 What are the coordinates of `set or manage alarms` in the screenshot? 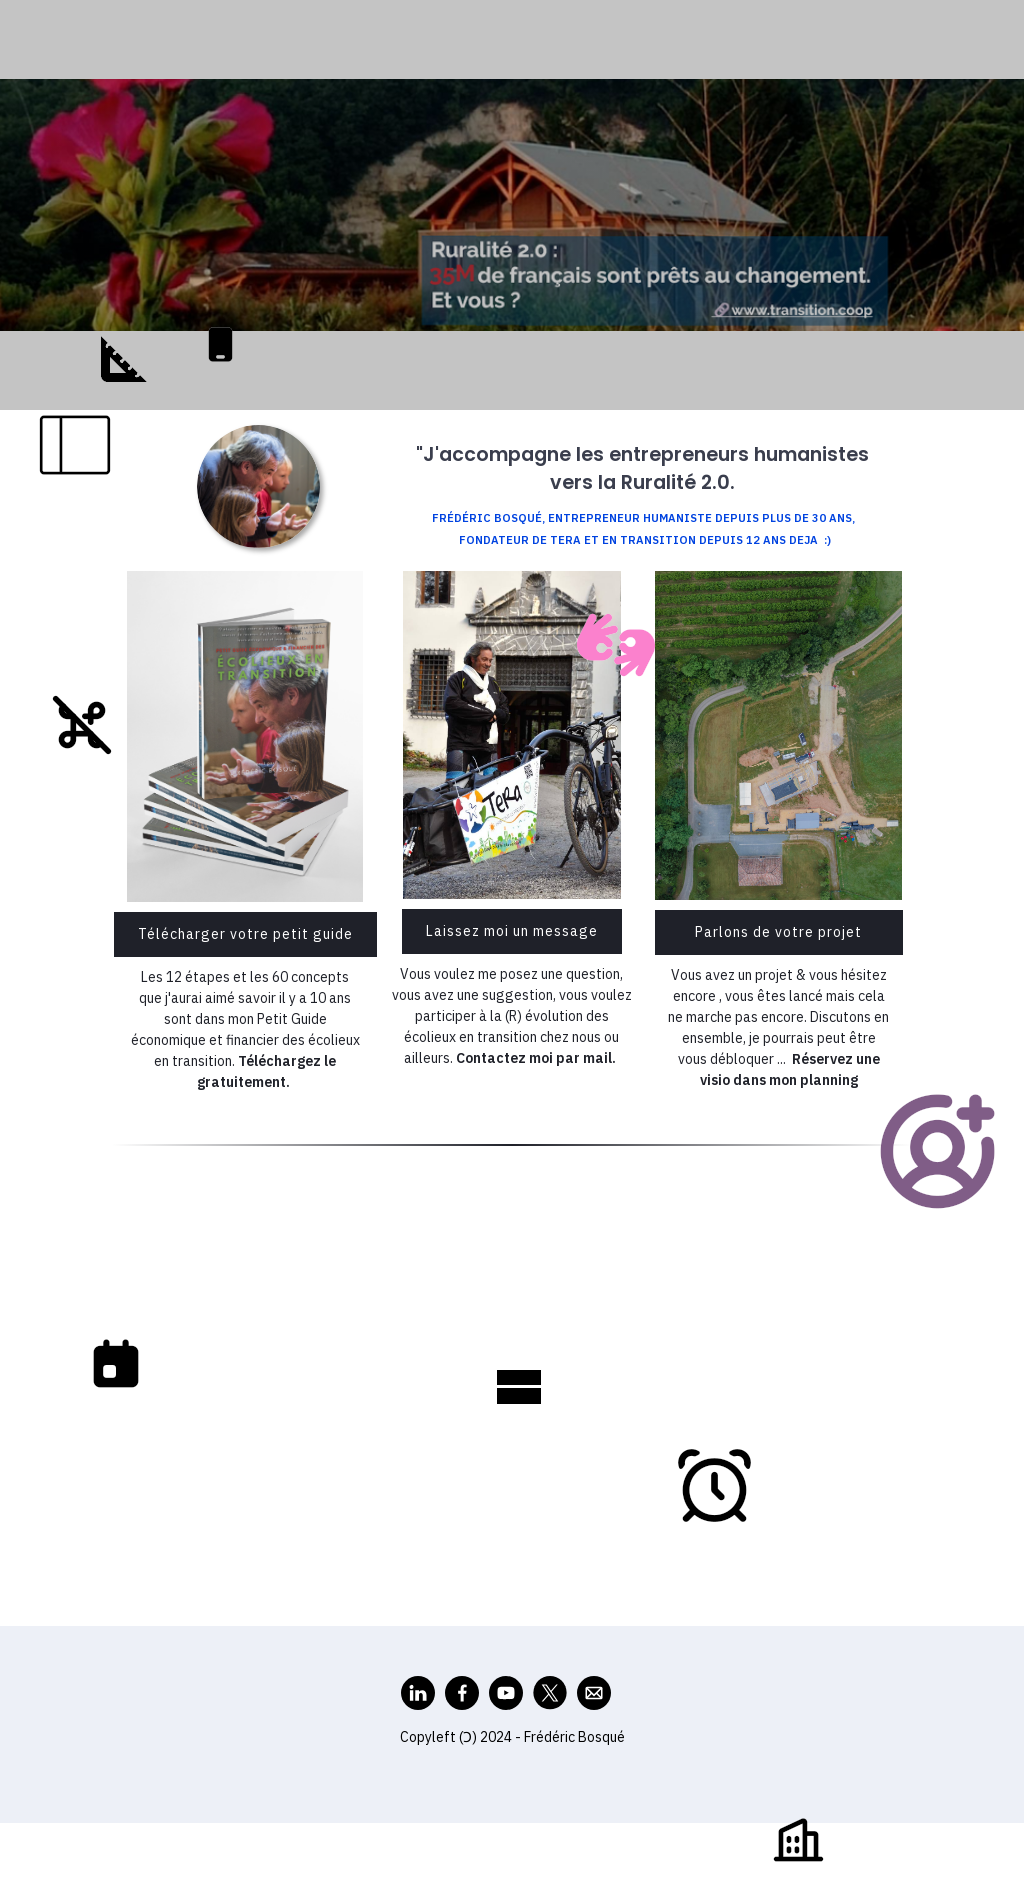 It's located at (714, 1485).